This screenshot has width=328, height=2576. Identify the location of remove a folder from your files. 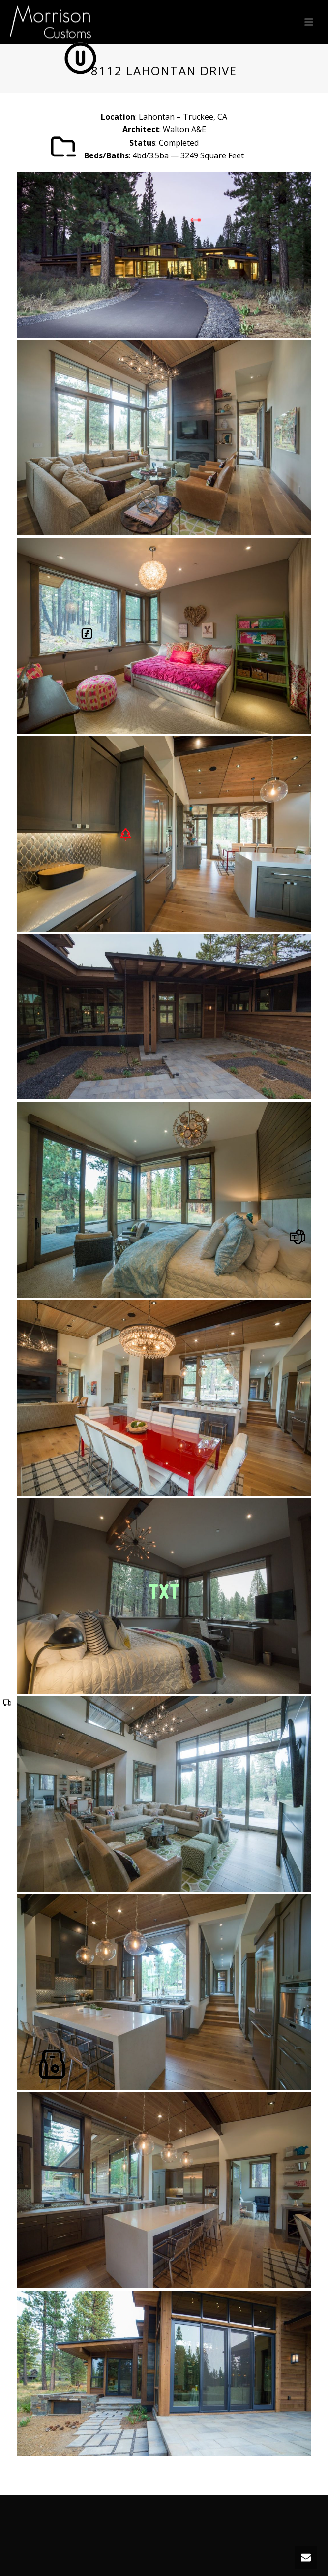
(63, 147).